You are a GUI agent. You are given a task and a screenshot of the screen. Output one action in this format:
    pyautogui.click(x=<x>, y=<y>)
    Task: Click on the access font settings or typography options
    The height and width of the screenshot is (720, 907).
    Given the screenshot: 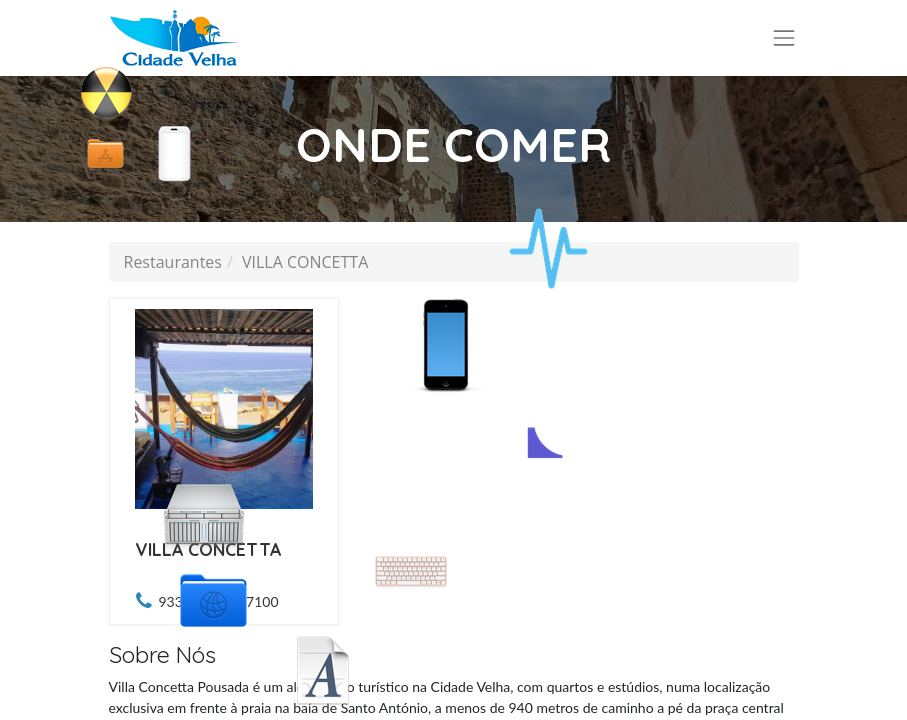 What is the action you would take?
    pyautogui.click(x=323, y=672)
    